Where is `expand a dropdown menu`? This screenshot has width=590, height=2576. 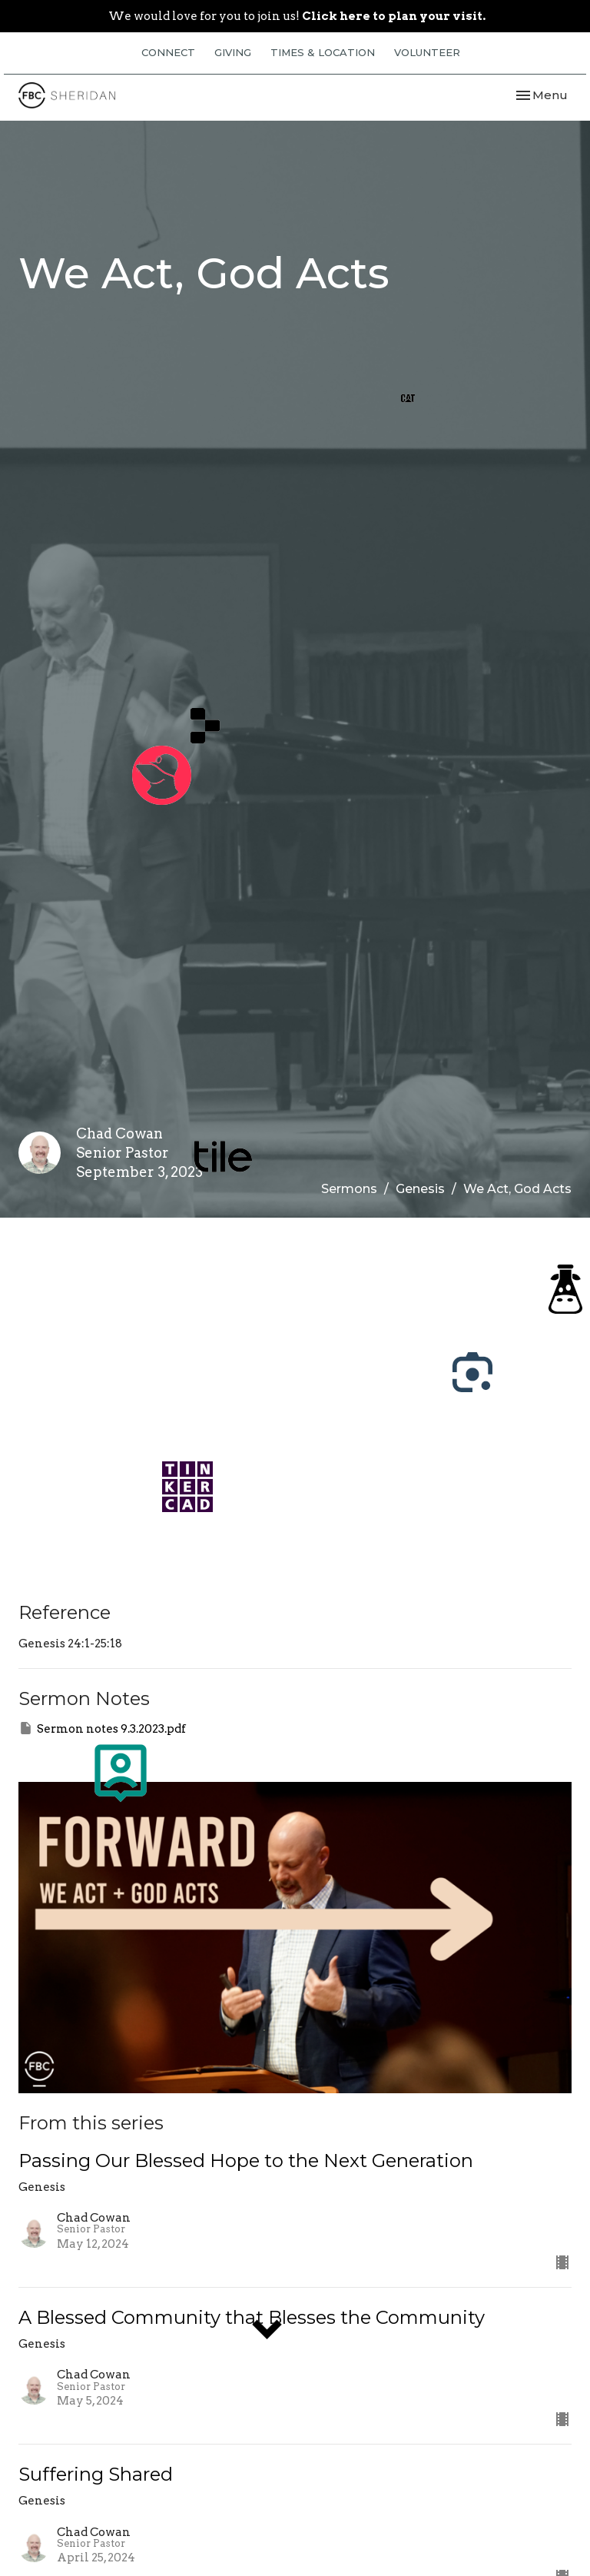 expand a dropdown menu is located at coordinates (267, 2328).